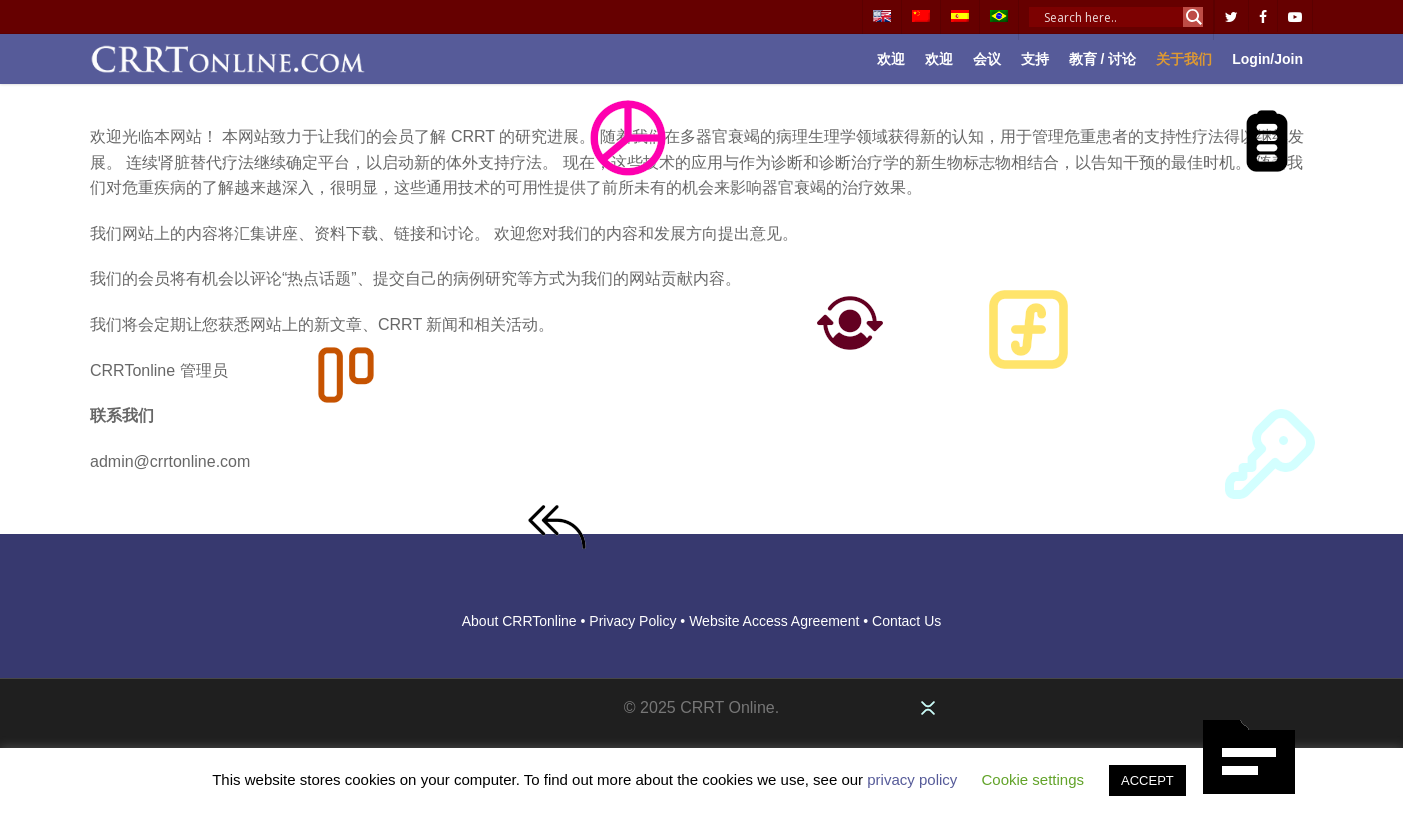 The height and width of the screenshot is (813, 1403). I want to click on reply all to a message or email, so click(557, 527).